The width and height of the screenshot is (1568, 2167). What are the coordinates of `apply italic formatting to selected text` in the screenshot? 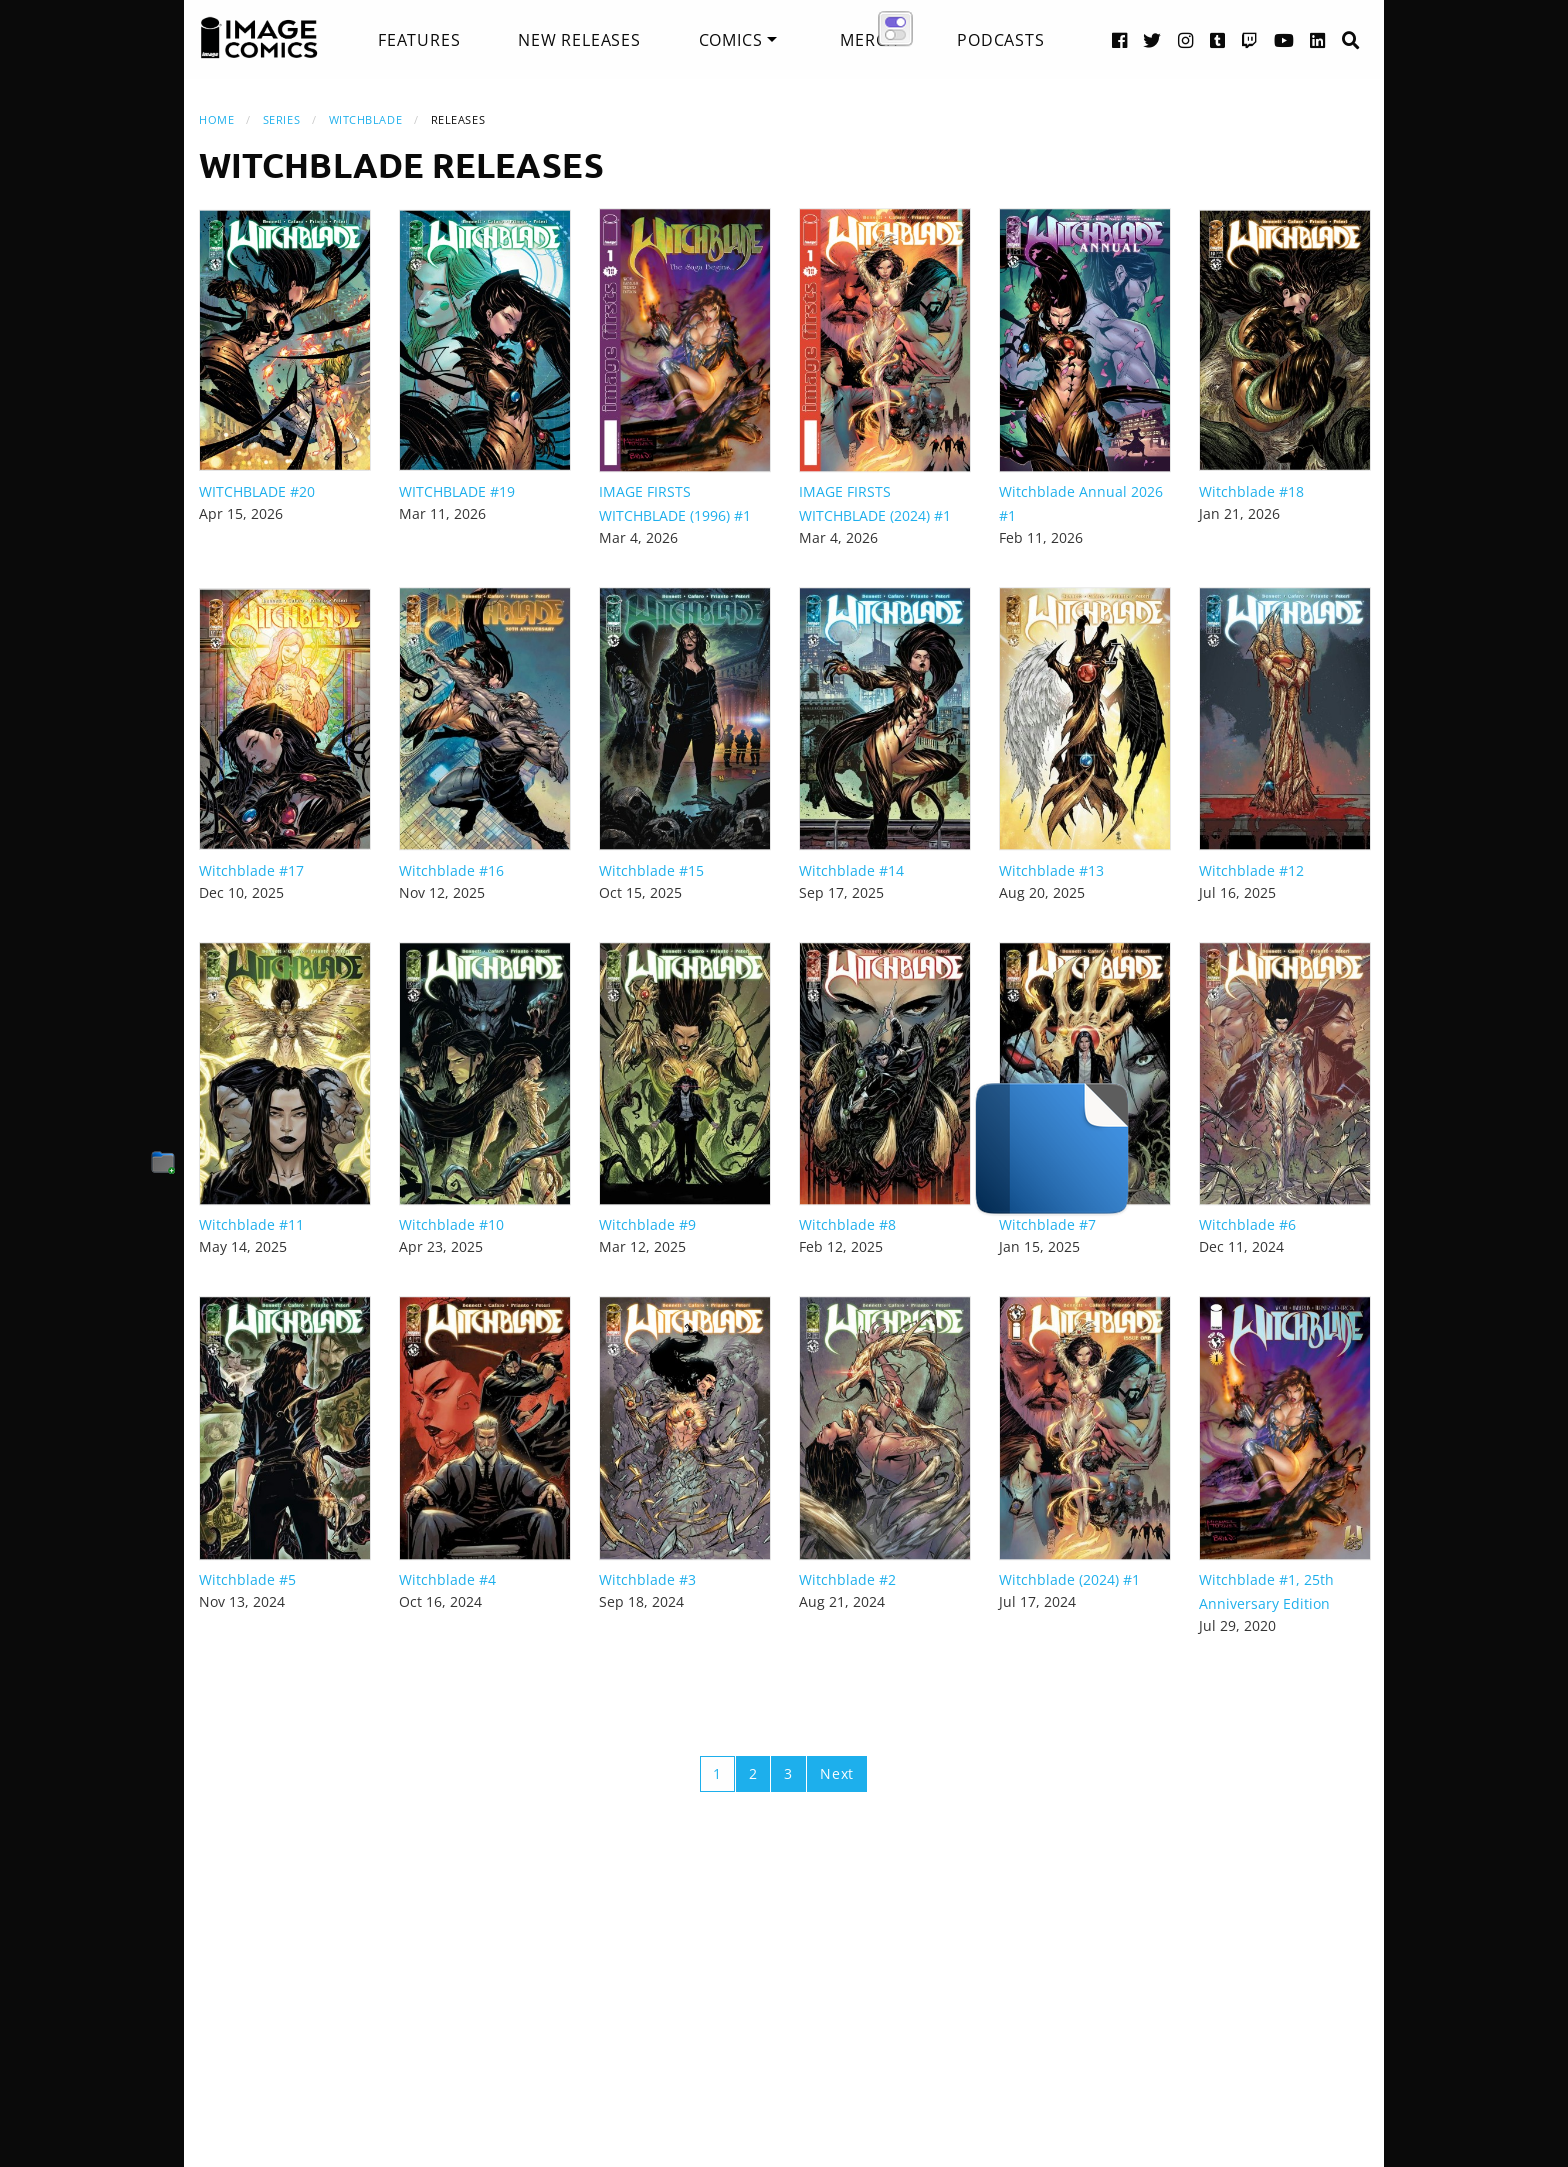 It's located at (1113, 653).